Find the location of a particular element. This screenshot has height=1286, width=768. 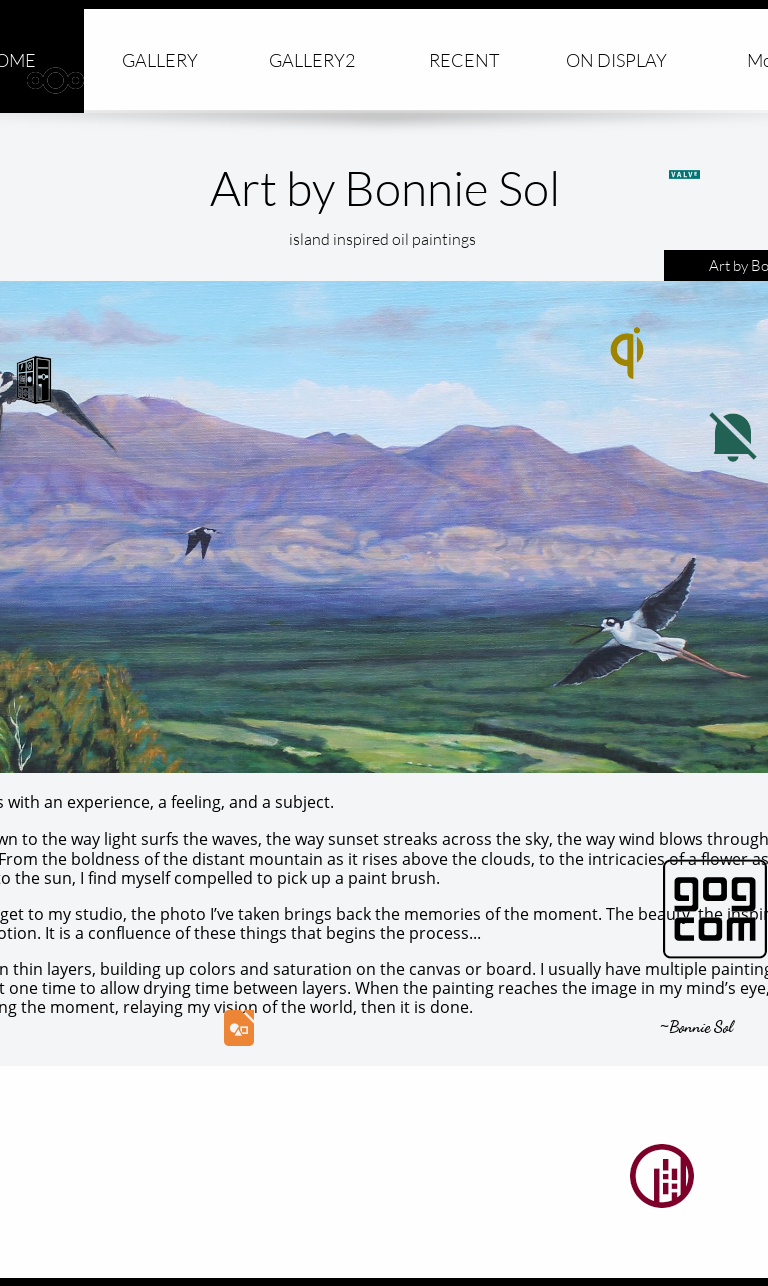

valve corporation logo is located at coordinates (684, 174).